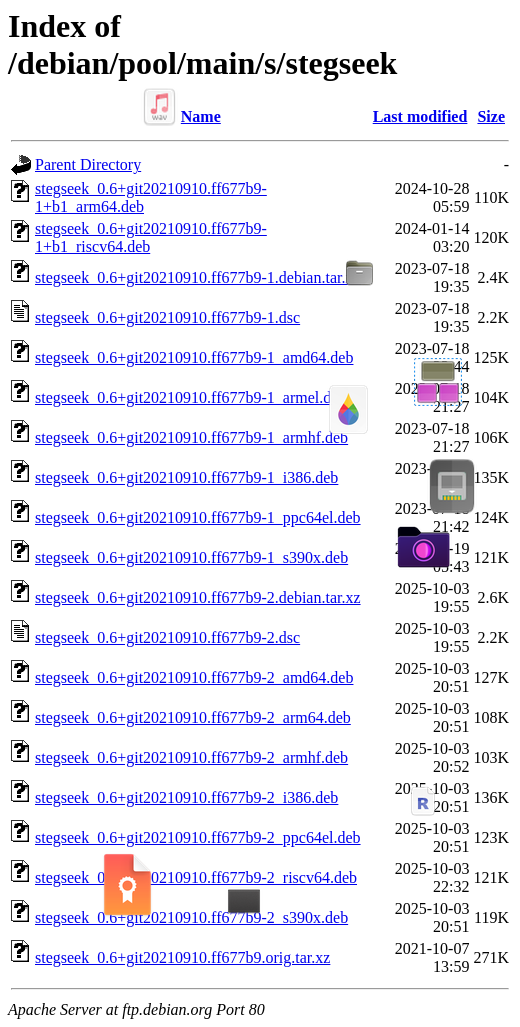 The height and width of the screenshot is (1027, 520). I want to click on open the nautilus file manager, so click(359, 272).